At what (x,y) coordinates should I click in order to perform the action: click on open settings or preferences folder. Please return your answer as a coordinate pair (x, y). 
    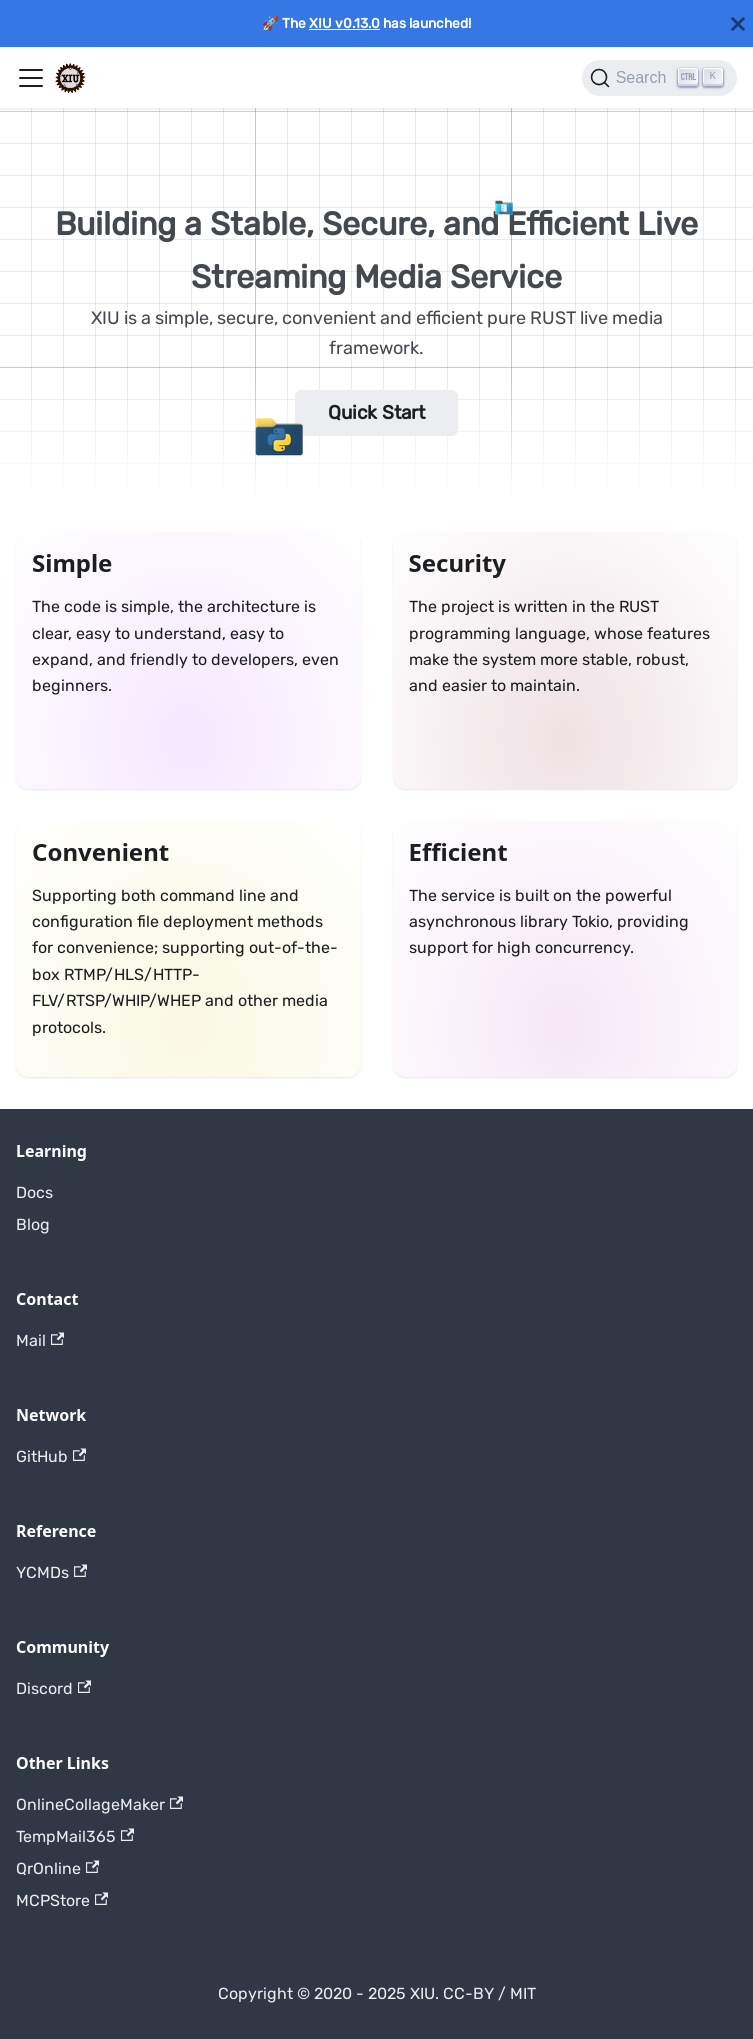
    Looking at the image, I should click on (504, 208).